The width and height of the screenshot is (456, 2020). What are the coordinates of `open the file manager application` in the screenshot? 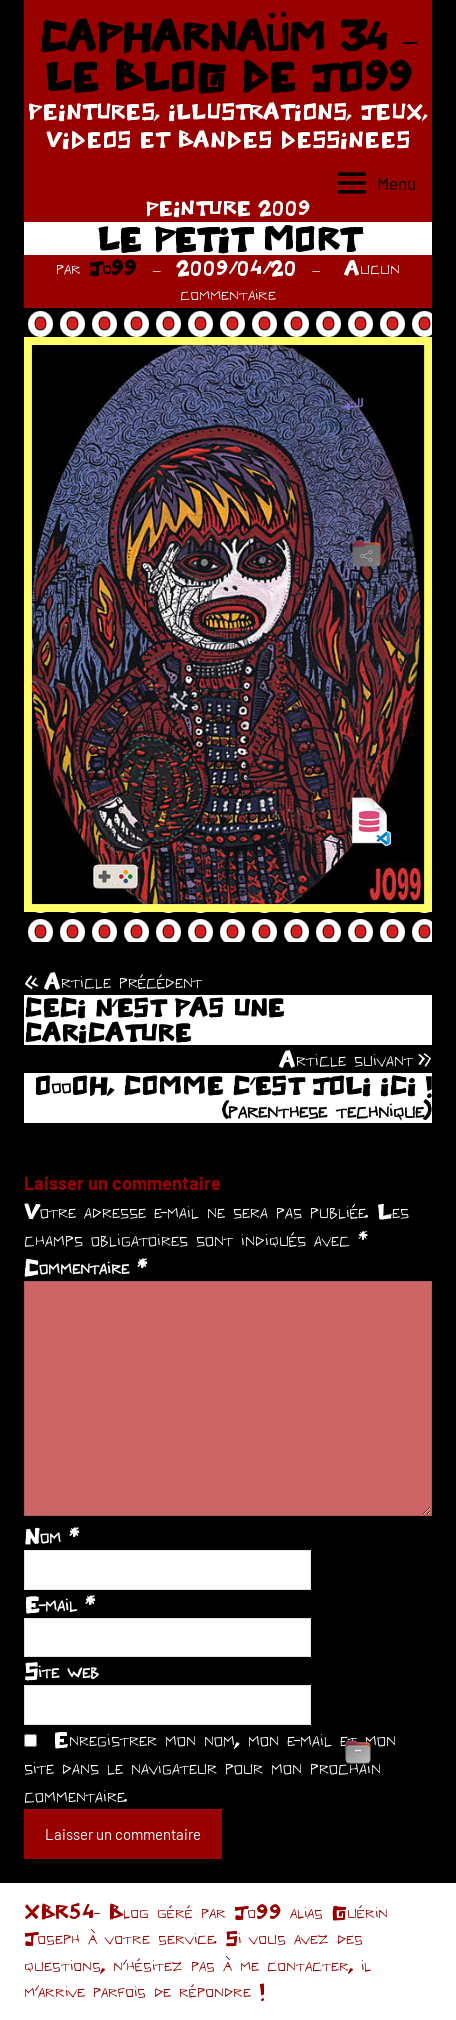 It's located at (358, 1752).